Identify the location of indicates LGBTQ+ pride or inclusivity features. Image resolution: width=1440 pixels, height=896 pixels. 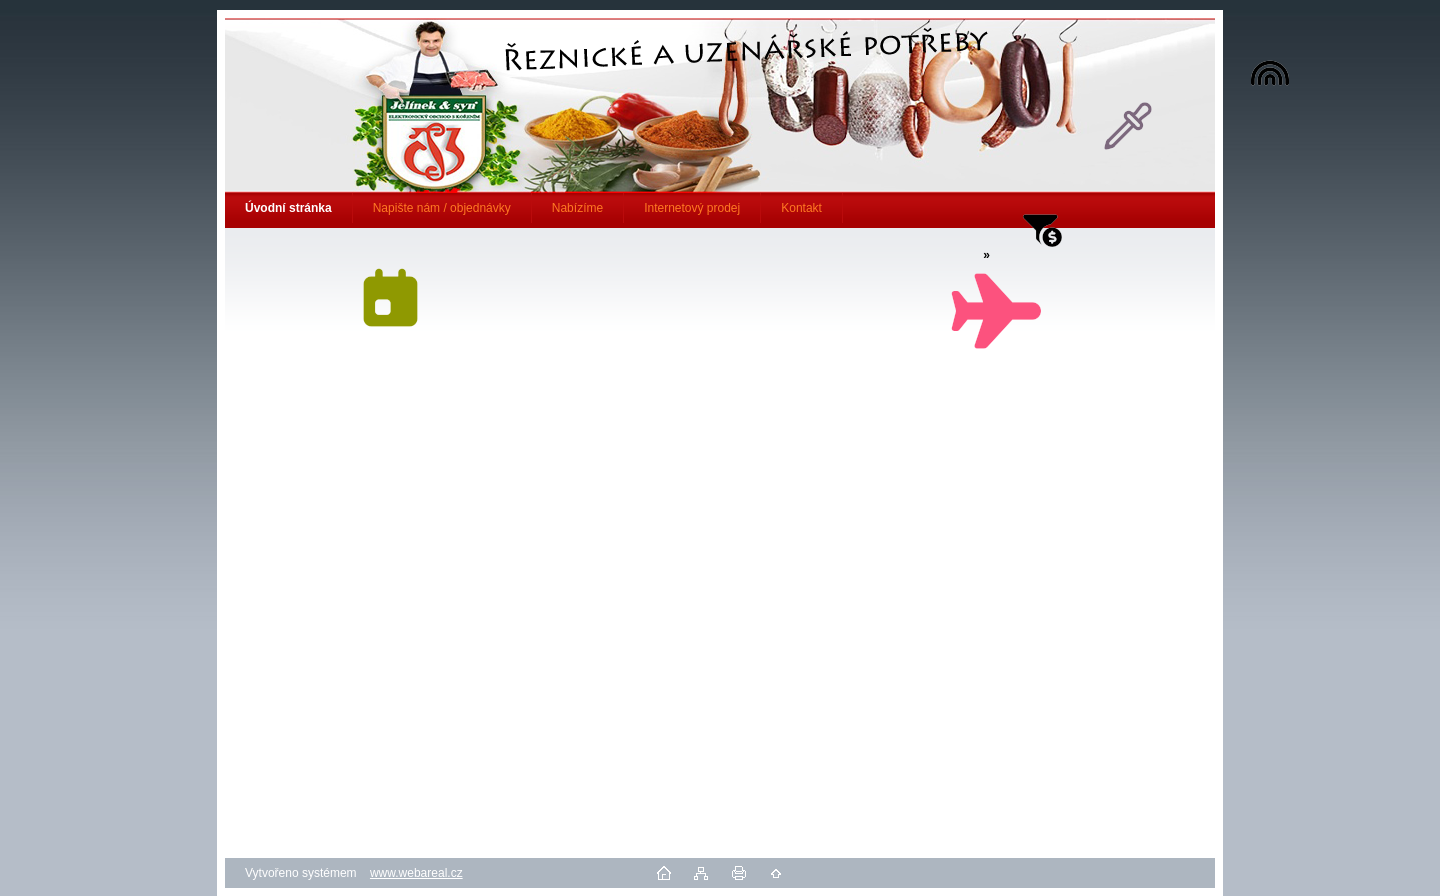
(1270, 74).